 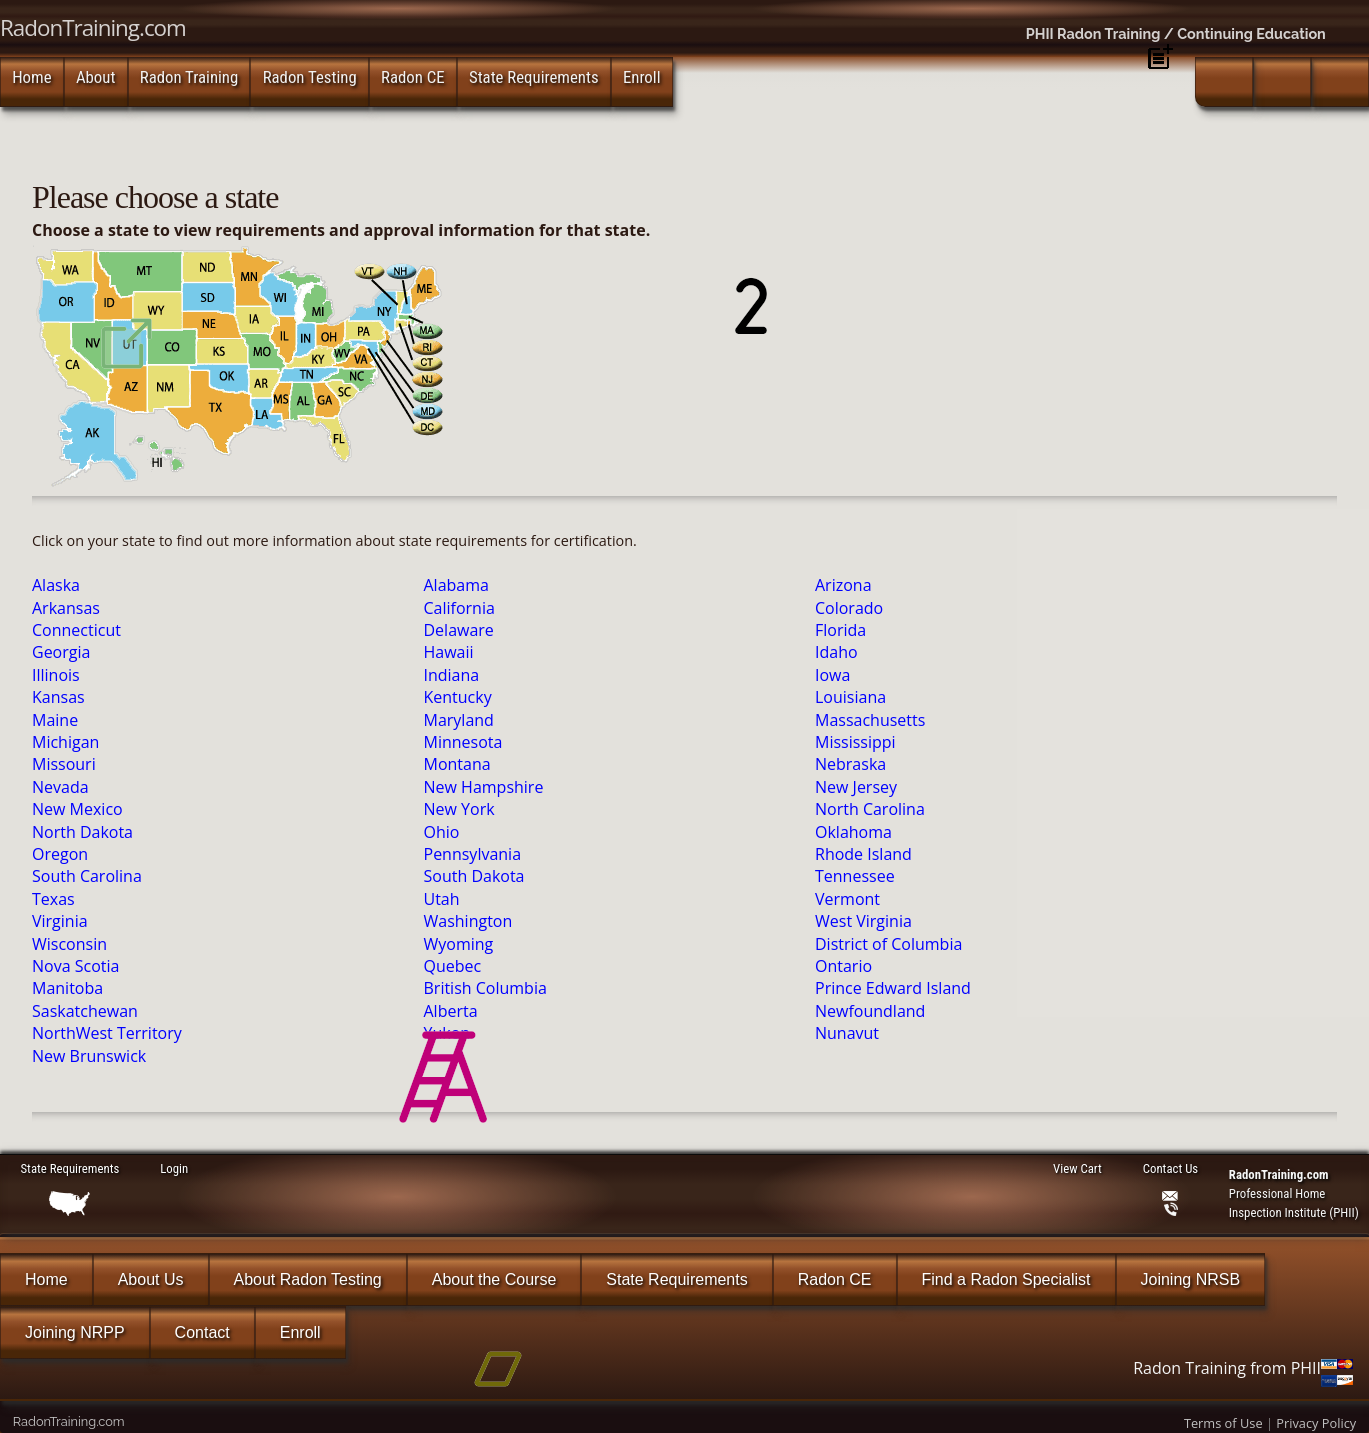 What do you see at coordinates (498, 1369) in the screenshot?
I see `select parallelogram shape tool` at bounding box center [498, 1369].